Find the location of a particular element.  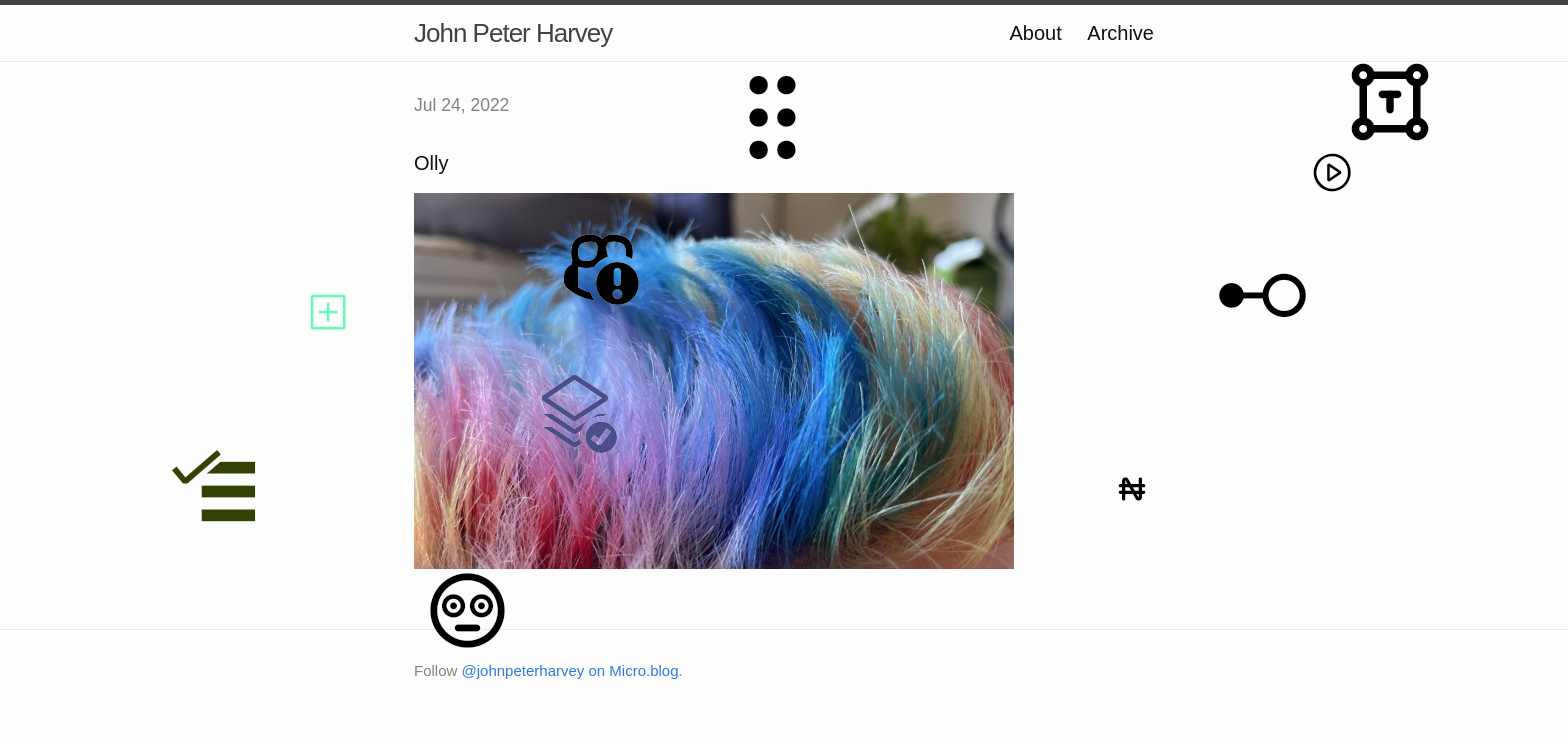

drag to reorder items is located at coordinates (772, 117).